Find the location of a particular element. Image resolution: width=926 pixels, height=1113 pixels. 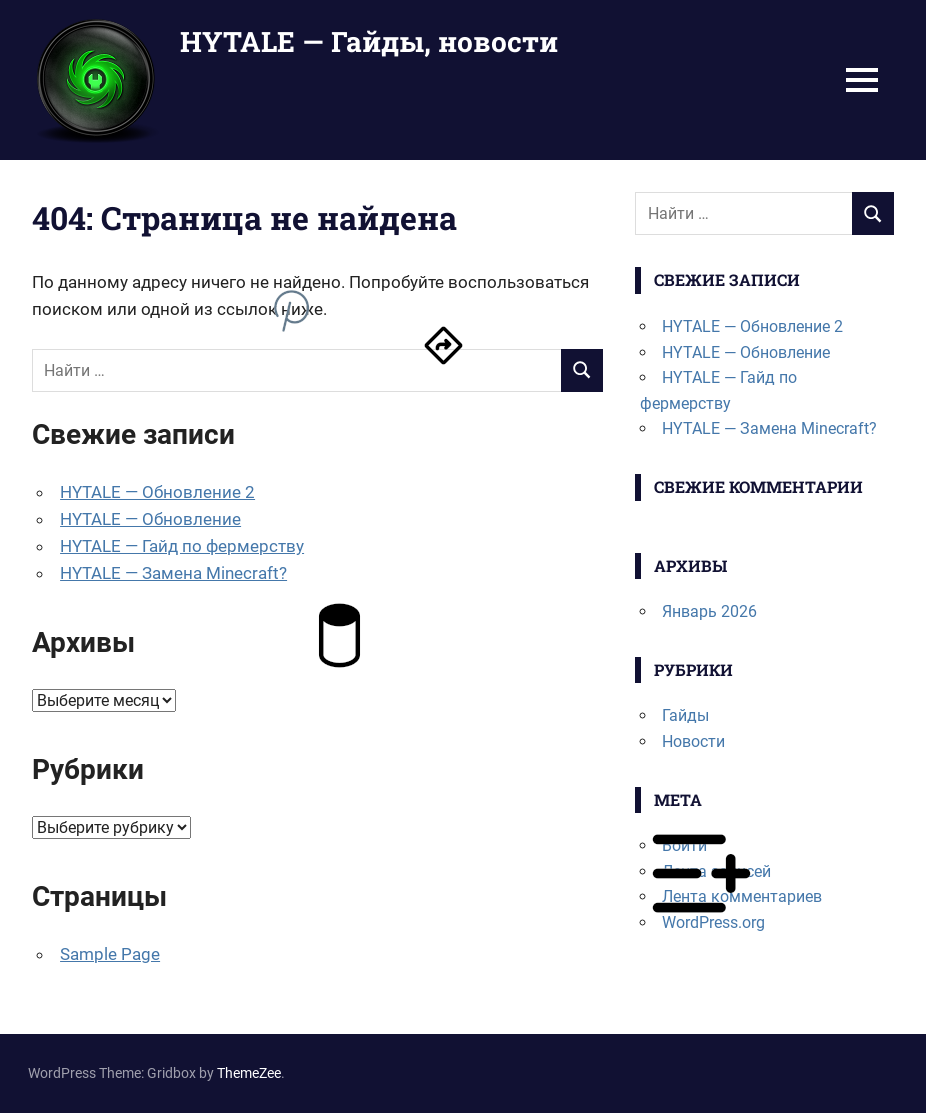

indicates navigation or directional guidance is located at coordinates (443, 345).